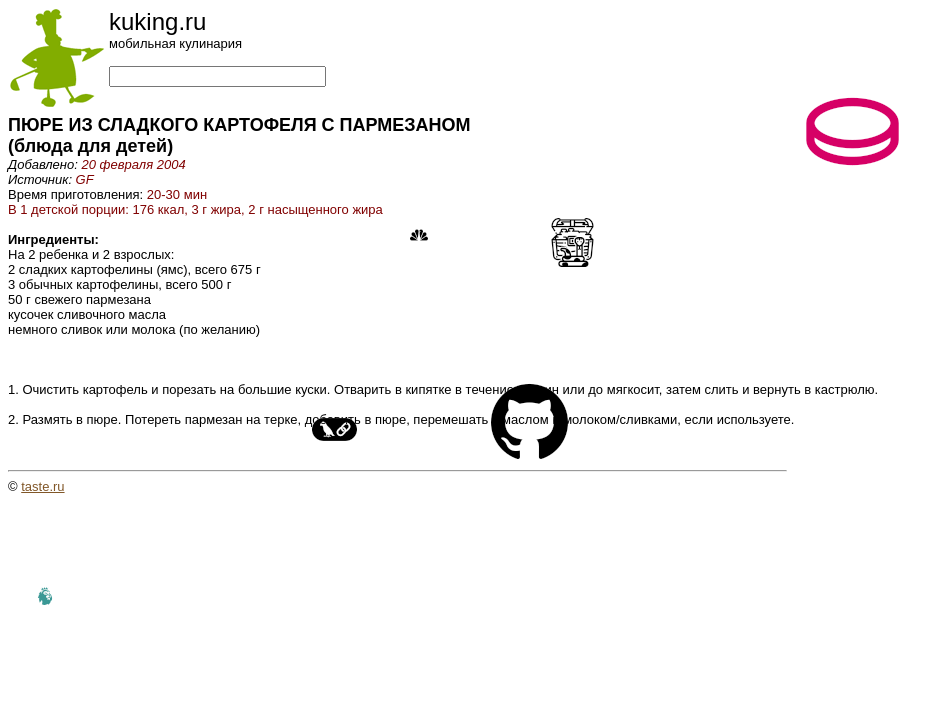 The width and height of the screenshot is (930, 720). Describe the element at coordinates (572, 242) in the screenshot. I see `rich python library logo` at that location.